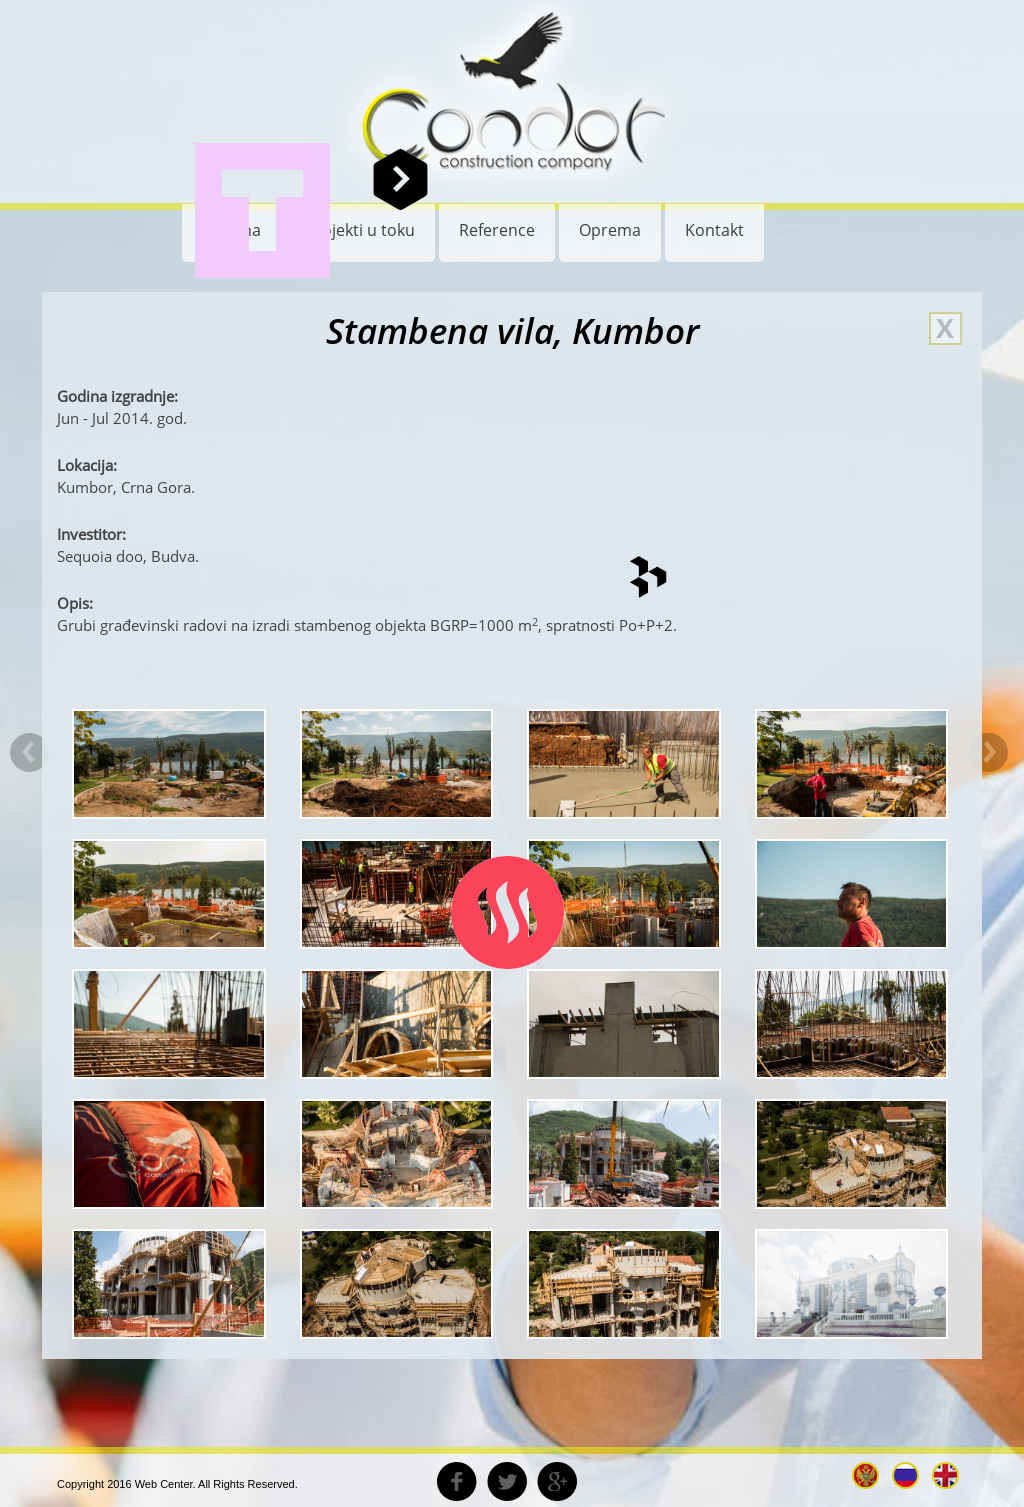  Describe the element at coordinates (507, 912) in the screenshot. I see `steem blockchain platform logo` at that location.